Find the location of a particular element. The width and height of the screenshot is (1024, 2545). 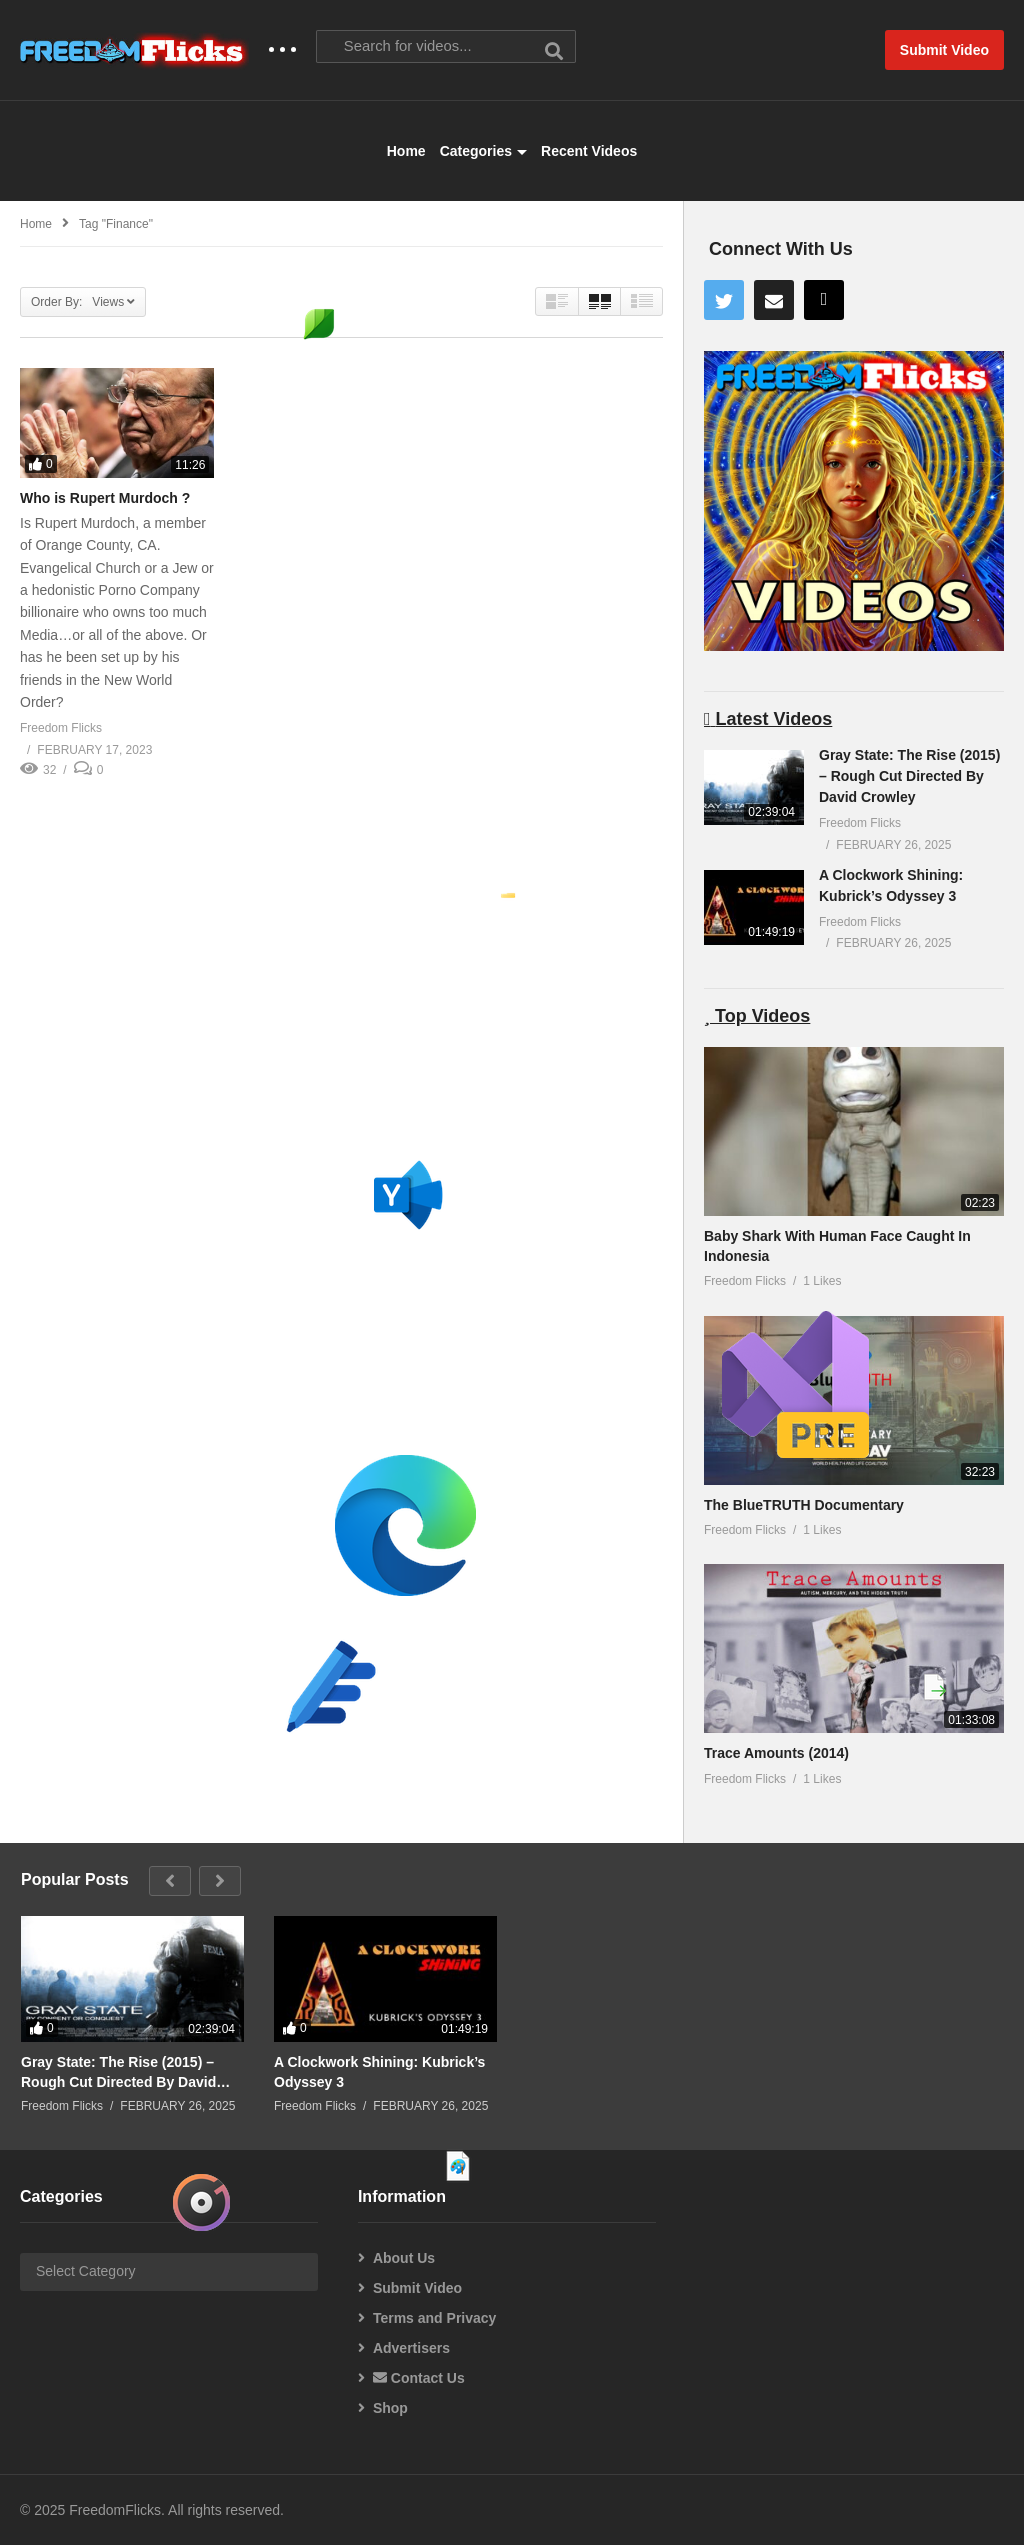

open the sustainability app is located at coordinates (319, 323).